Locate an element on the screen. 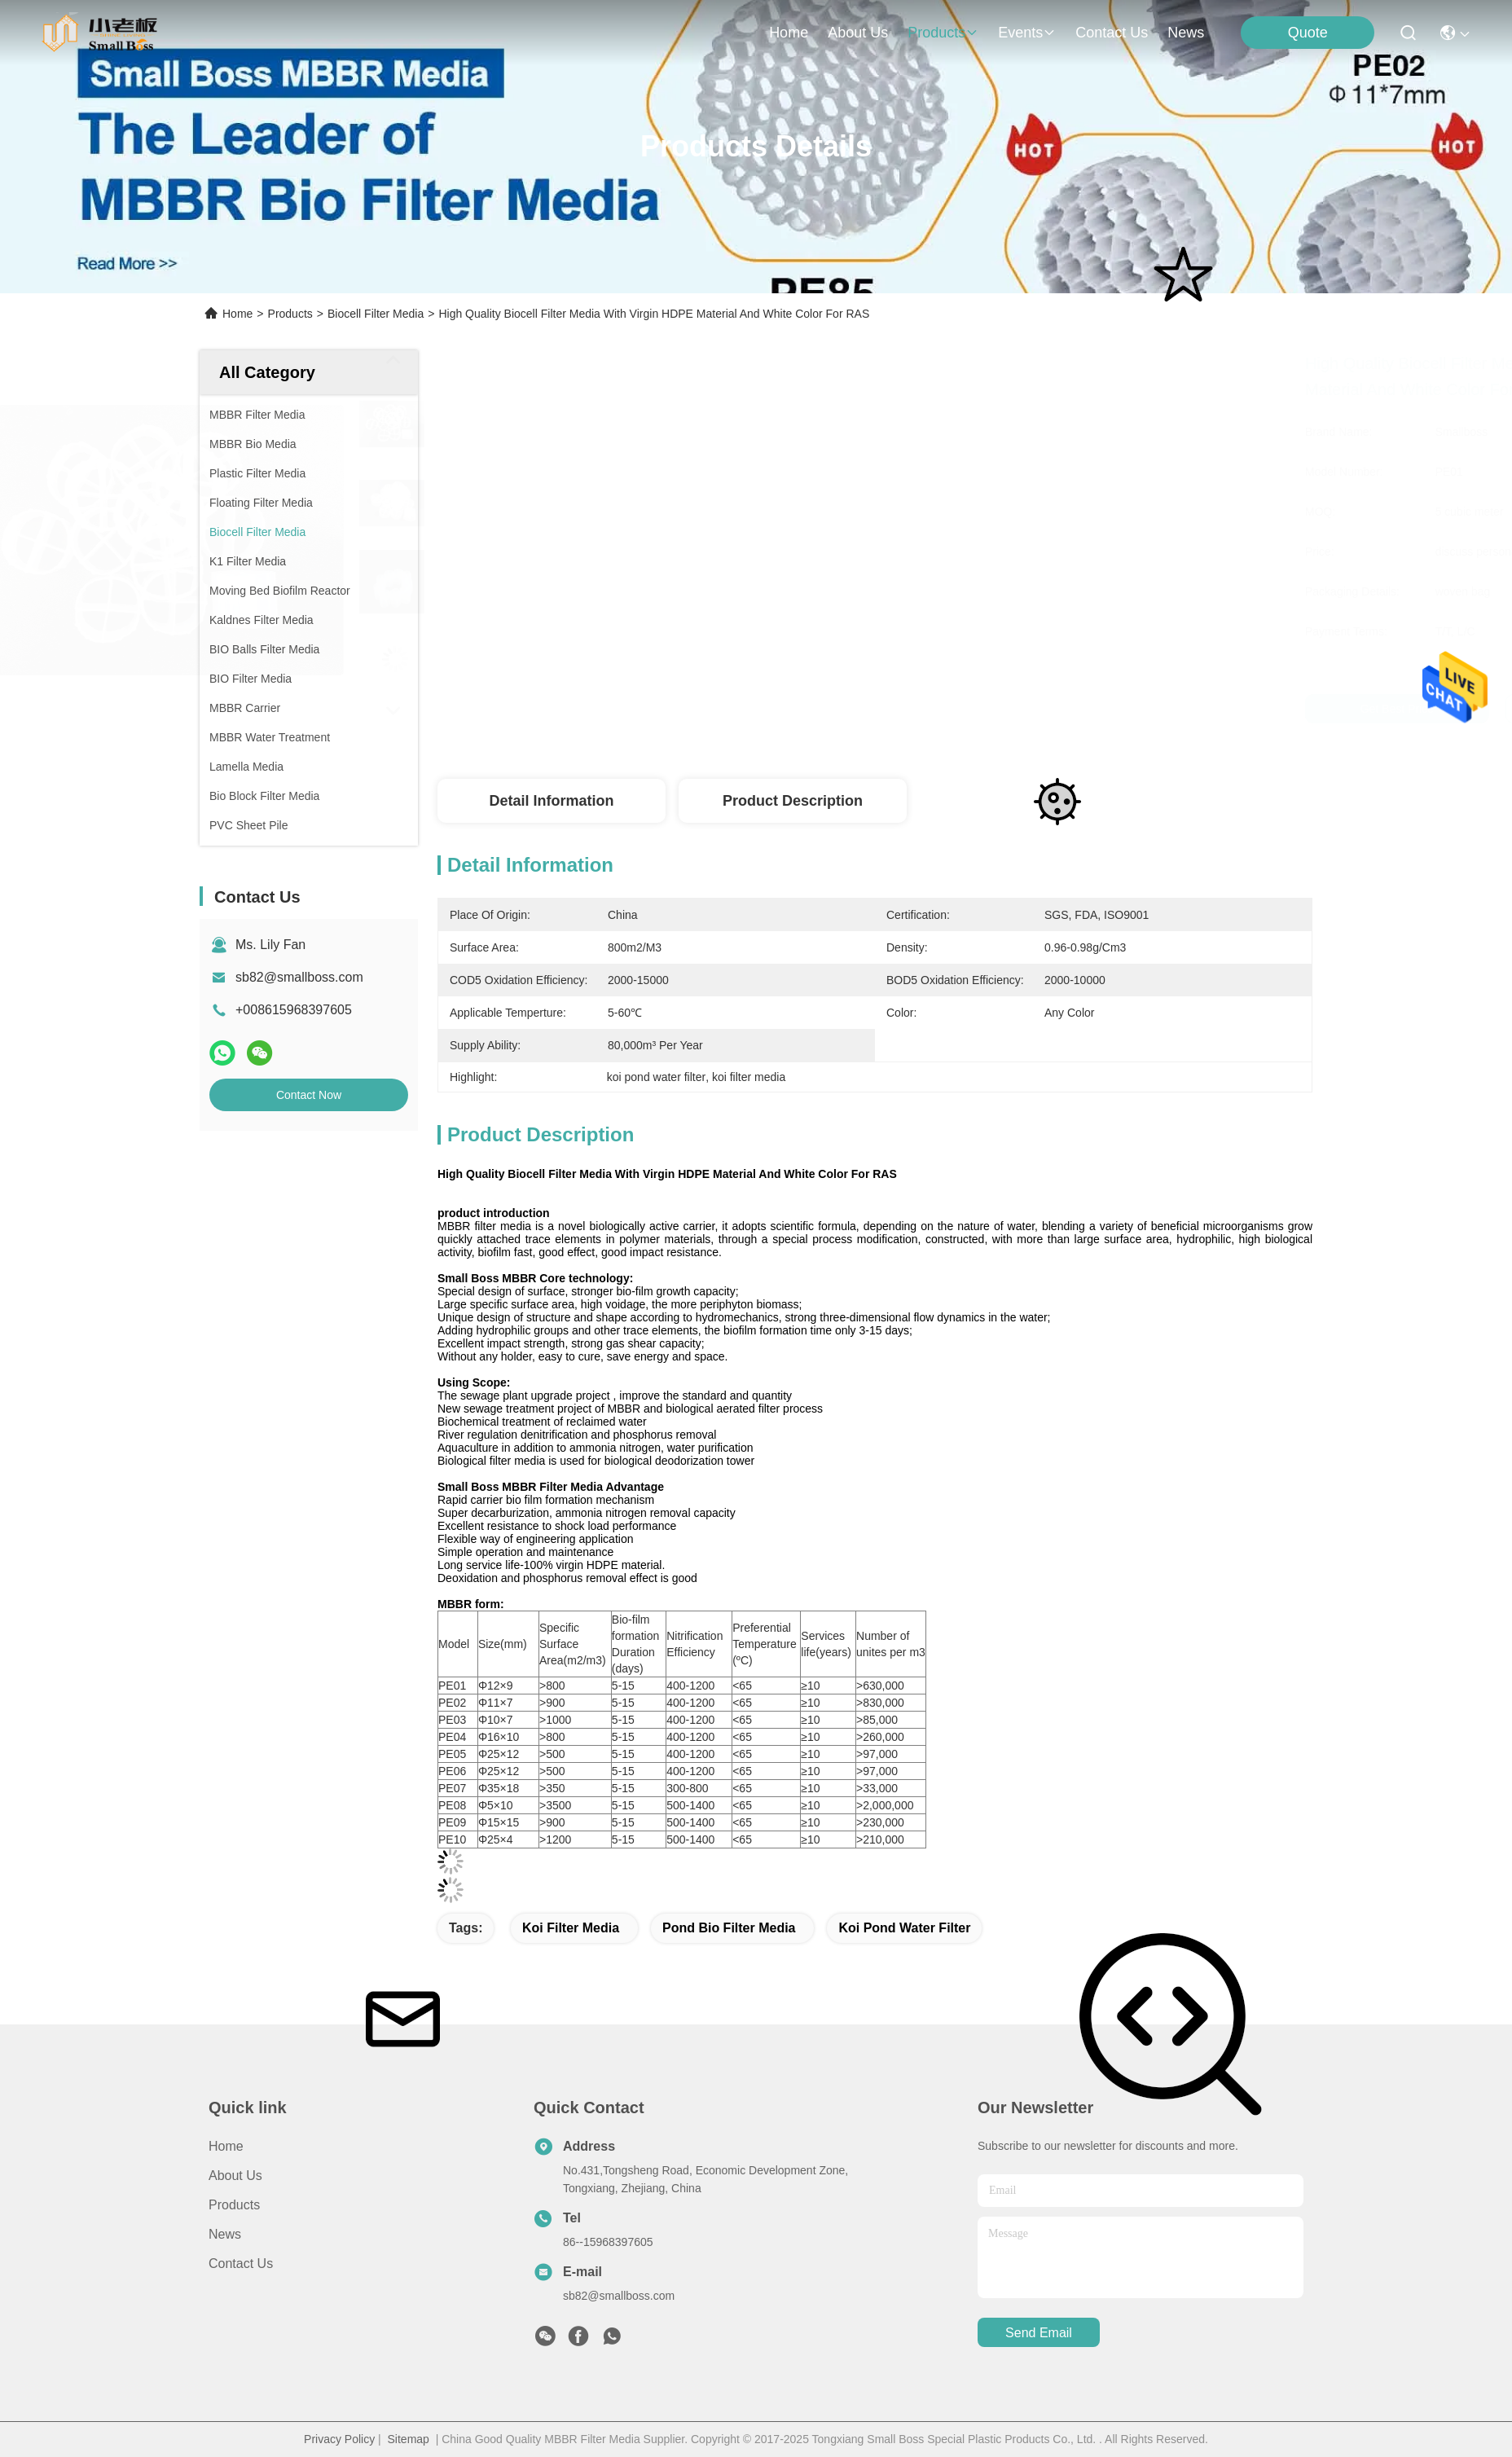 The width and height of the screenshot is (1512, 2457). scan or analyze code for issues is located at coordinates (1174, 2028).